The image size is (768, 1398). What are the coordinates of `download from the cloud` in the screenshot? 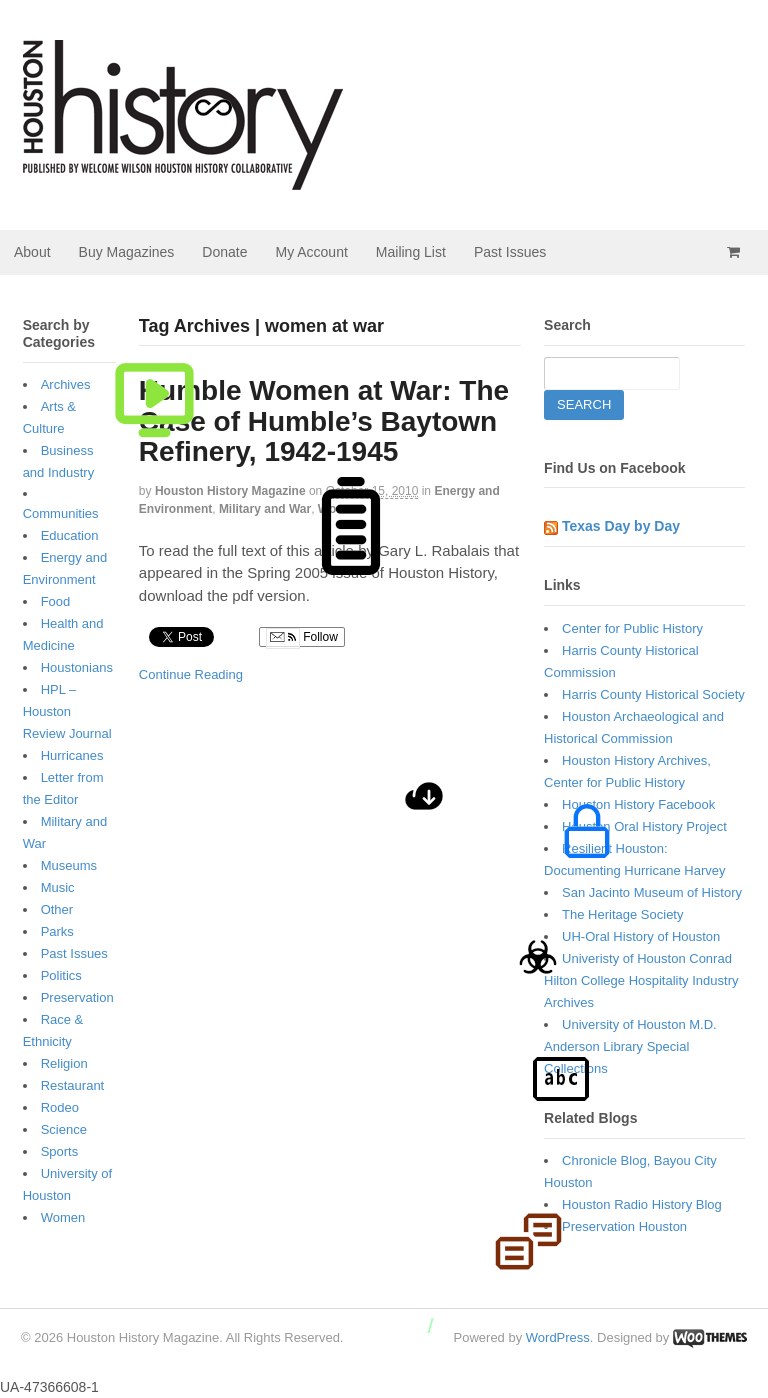 It's located at (424, 796).